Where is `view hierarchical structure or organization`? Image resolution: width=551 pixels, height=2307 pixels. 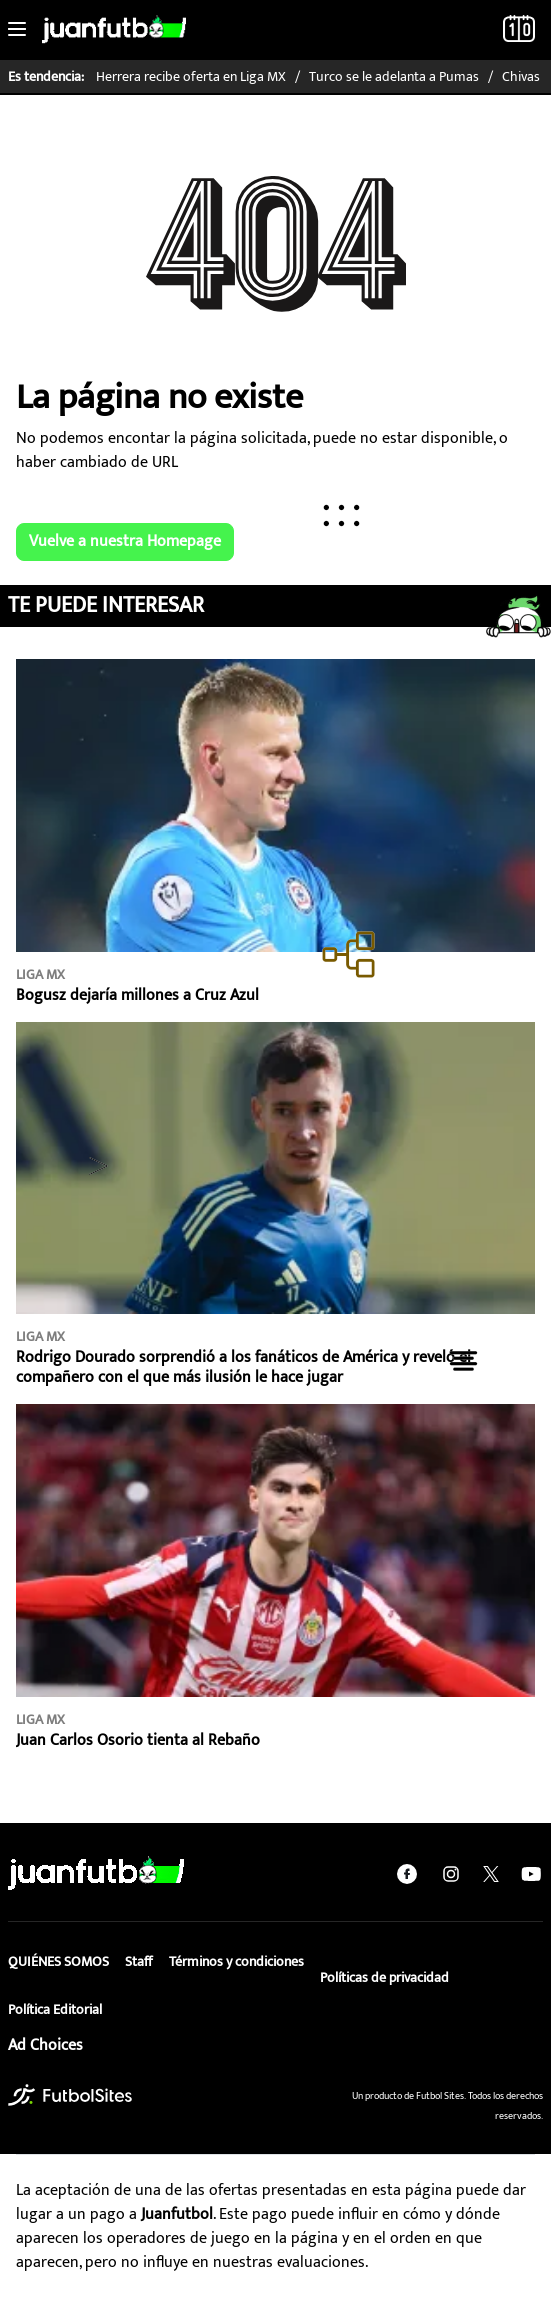 view hierarchical structure or organization is located at coordinates (351, 954).